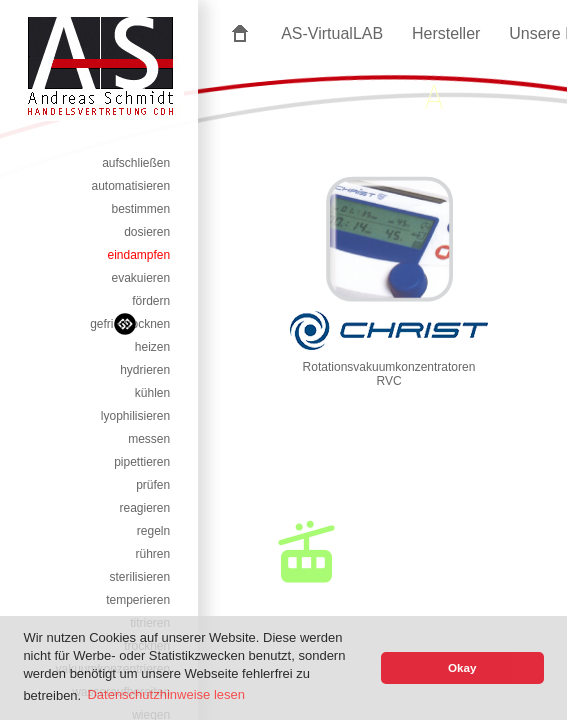  What do you see at coordinates (125, 324) in the screenshot?
I see `GG.deals logo` at bounding box center [125, 324].